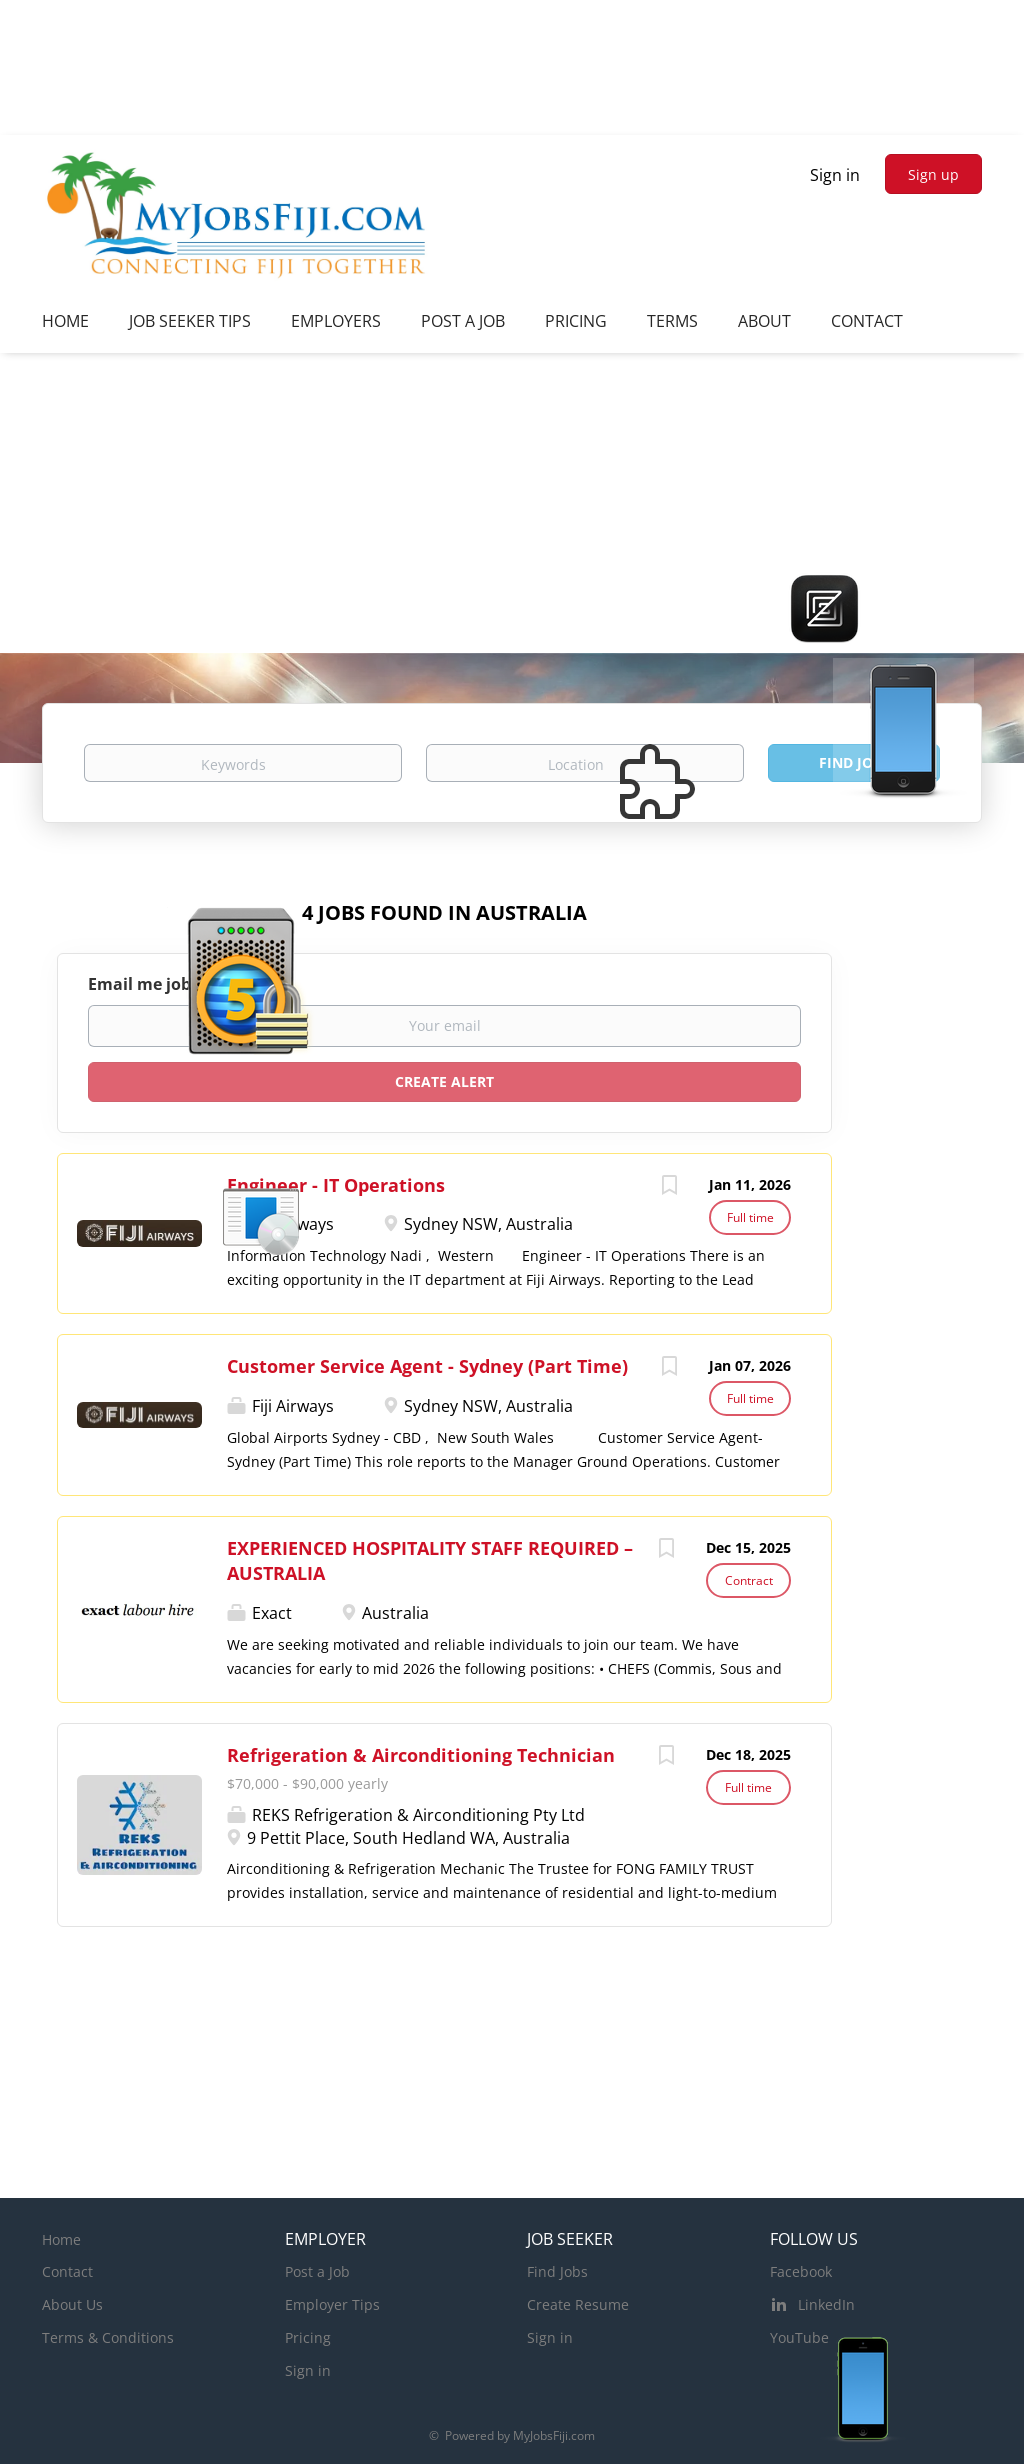 The height and width of the screenshot is (2464, 1024). I want to click on manage browser extensions, so click(655, 784).